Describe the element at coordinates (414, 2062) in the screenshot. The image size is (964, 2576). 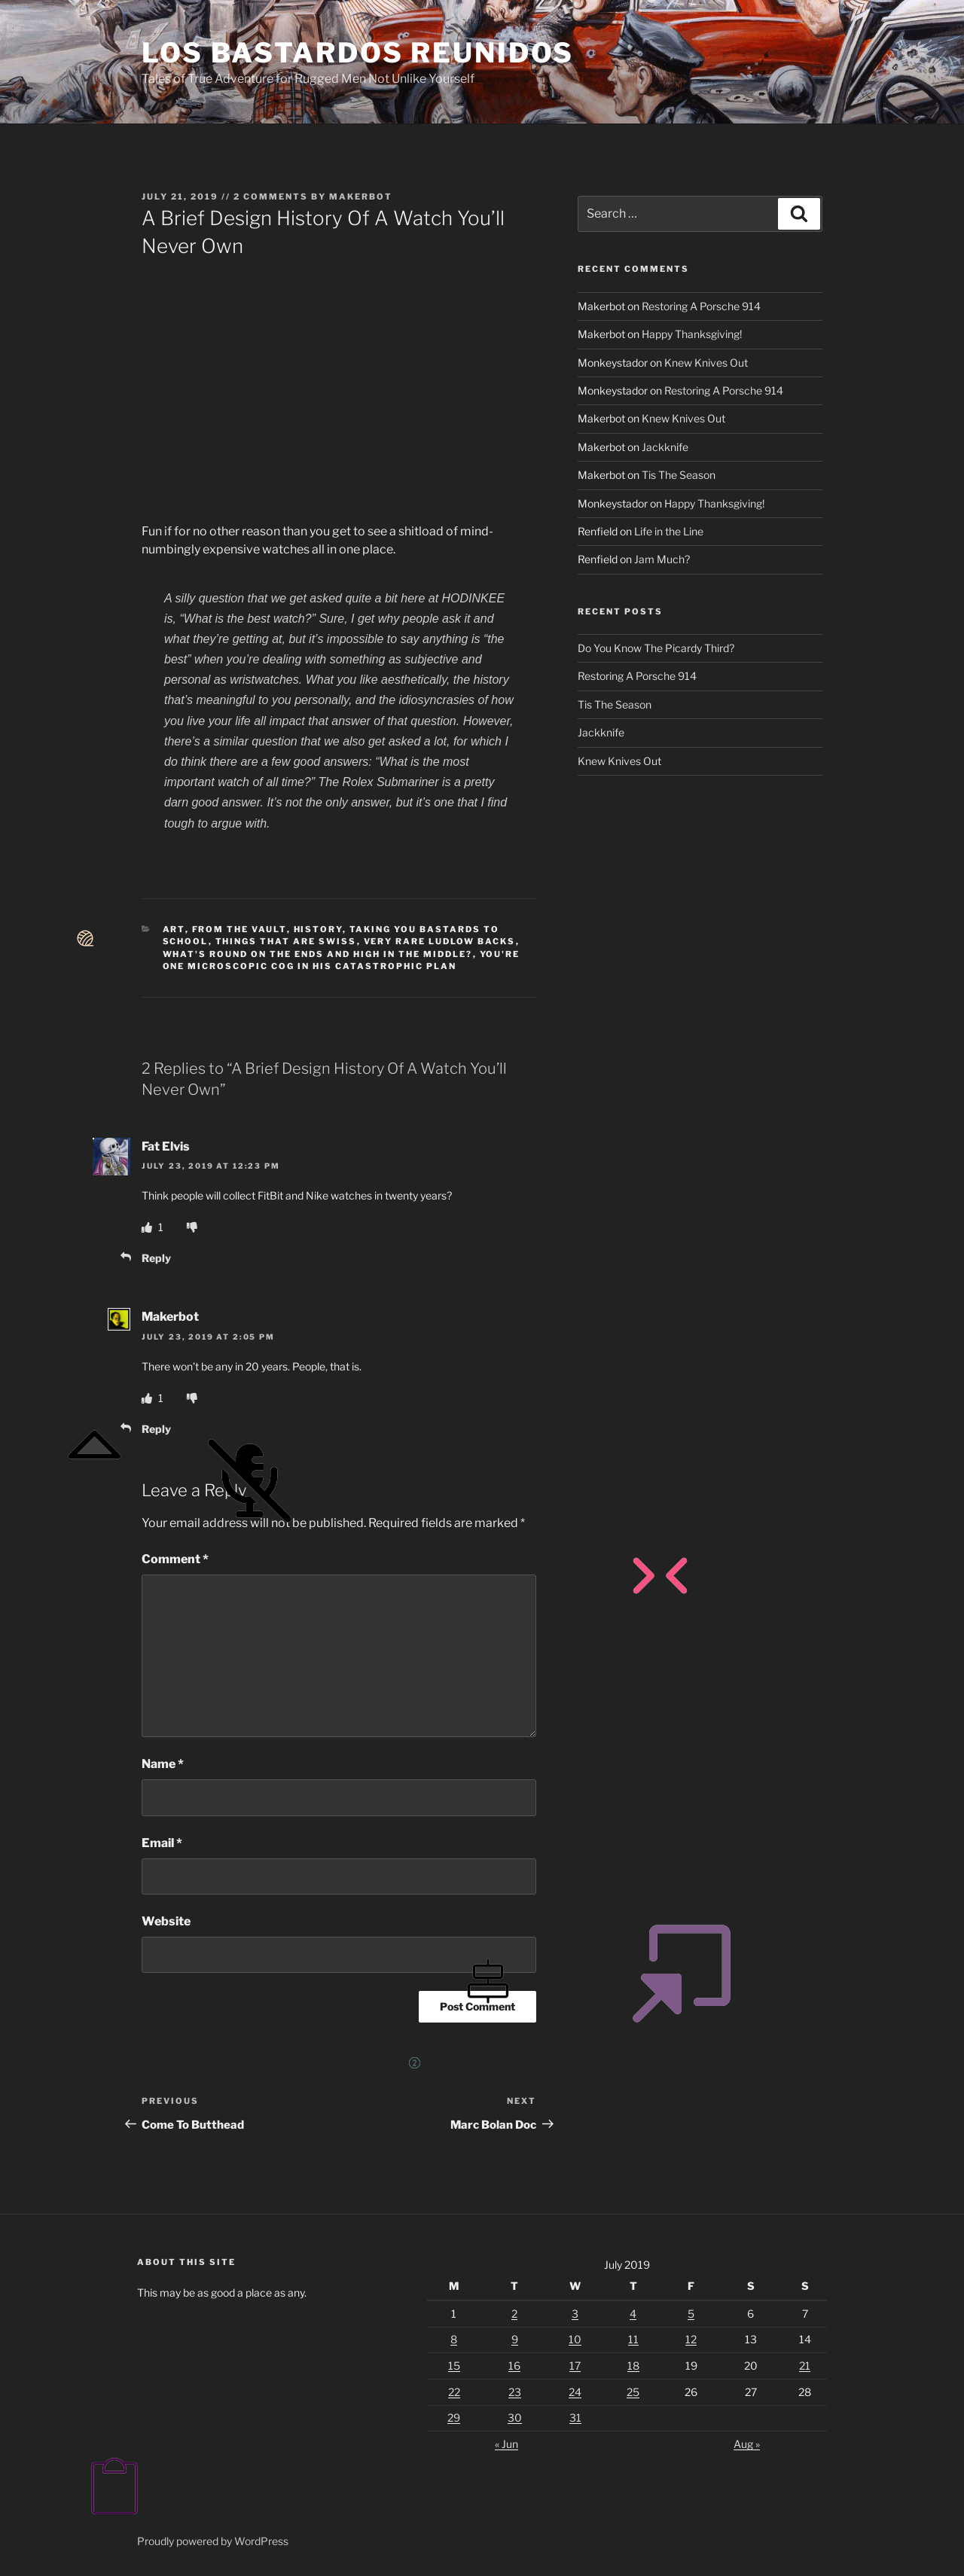
I see `indicates step two in a multi-step process` at that location.